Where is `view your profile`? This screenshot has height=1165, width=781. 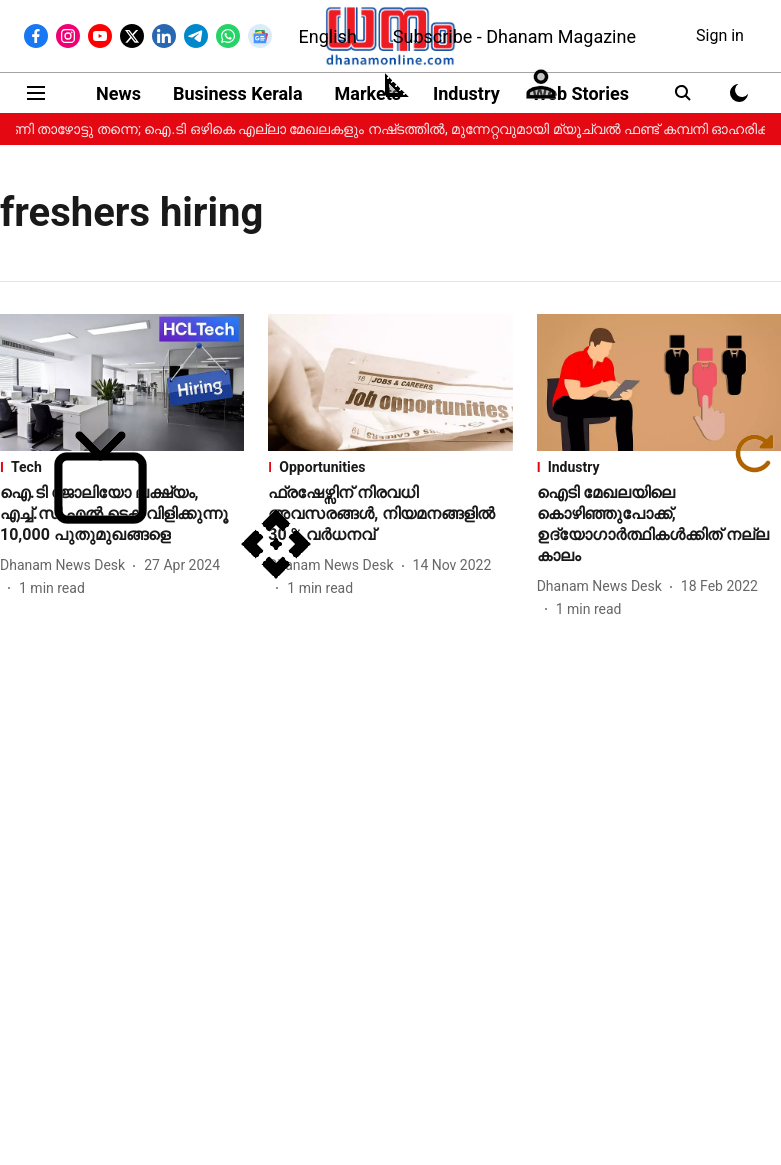 view your profile is located at coordinates (541, 84).